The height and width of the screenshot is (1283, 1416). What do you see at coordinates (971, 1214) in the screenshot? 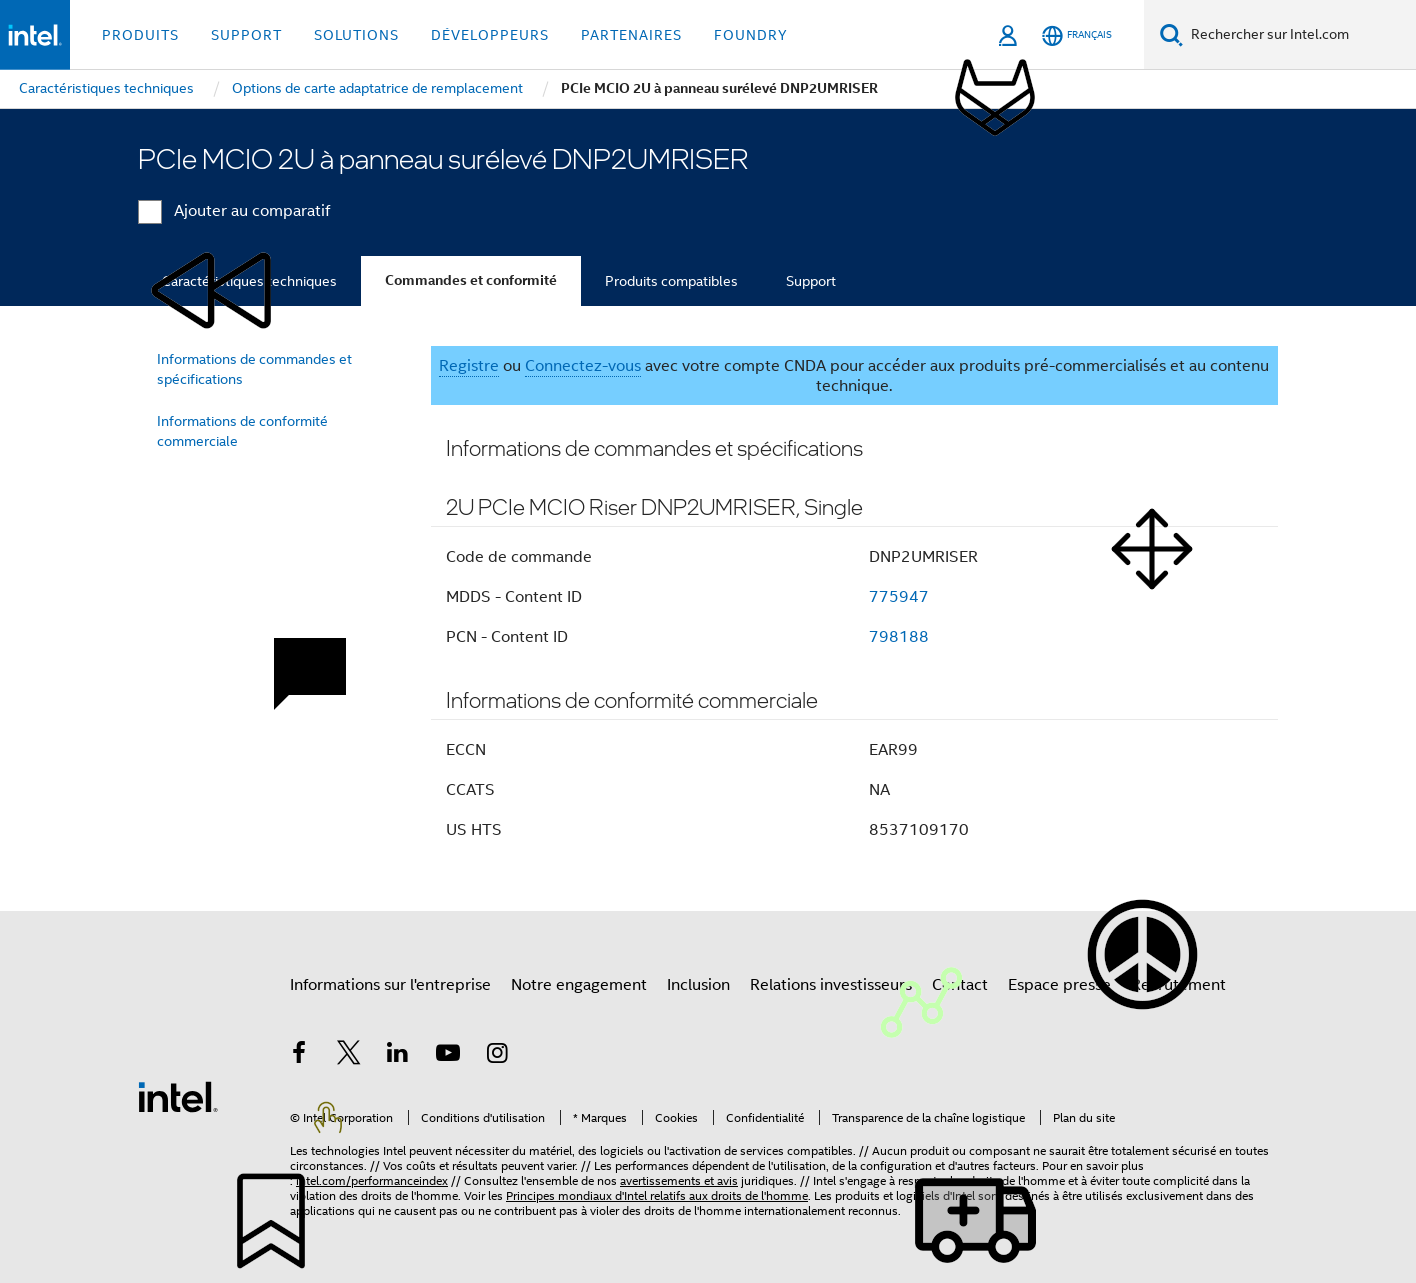
I see `request emergency medical services` at bounding box center [971, 1214].